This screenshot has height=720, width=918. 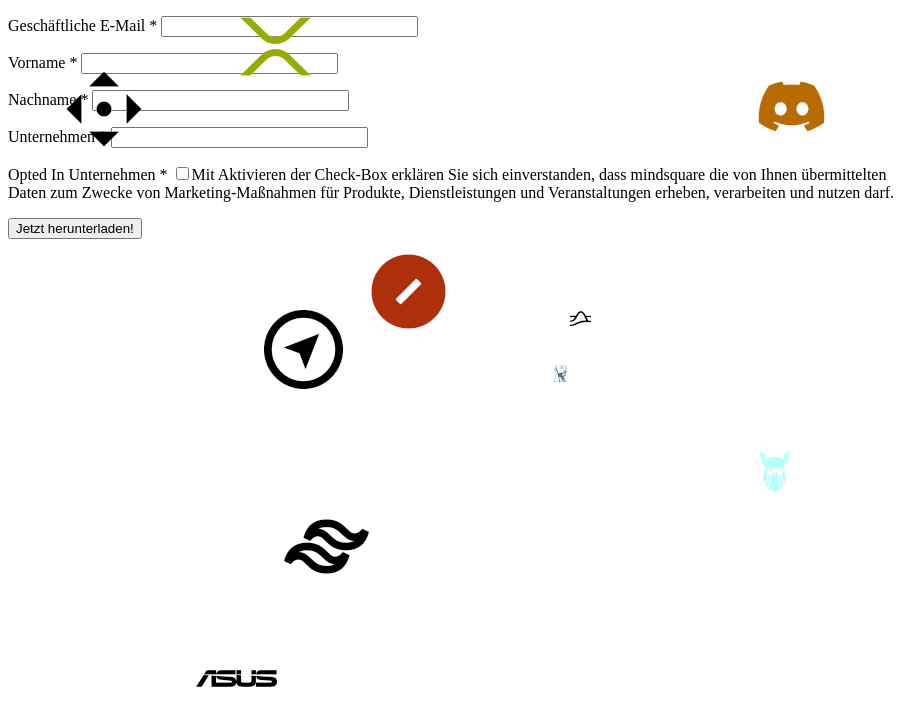 What do you see at coordinates (791, 106) in the screenshot?
I see `open Discord app` at bounding box center [791, 106].